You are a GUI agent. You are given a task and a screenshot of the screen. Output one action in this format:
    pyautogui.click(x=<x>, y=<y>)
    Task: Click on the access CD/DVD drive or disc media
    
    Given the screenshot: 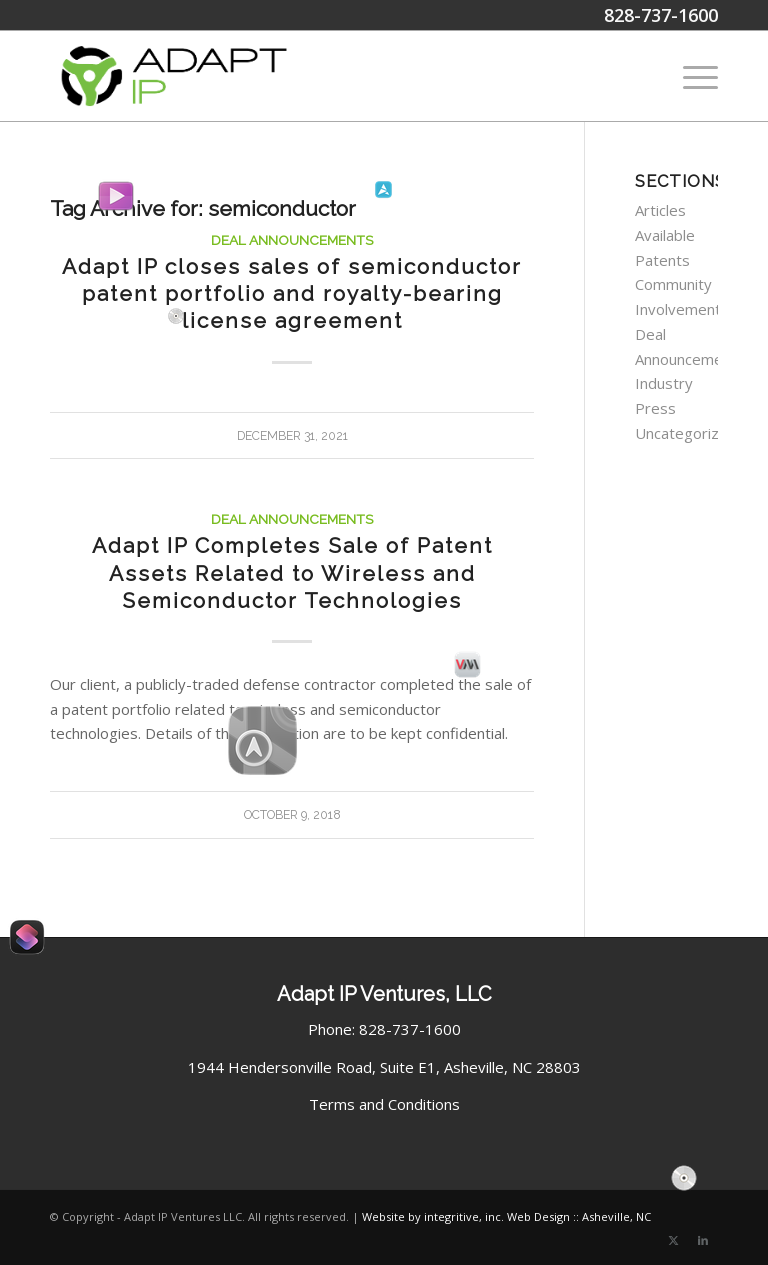 What is the action you would take?
    pyautogui.click(x=176, y=316)
    